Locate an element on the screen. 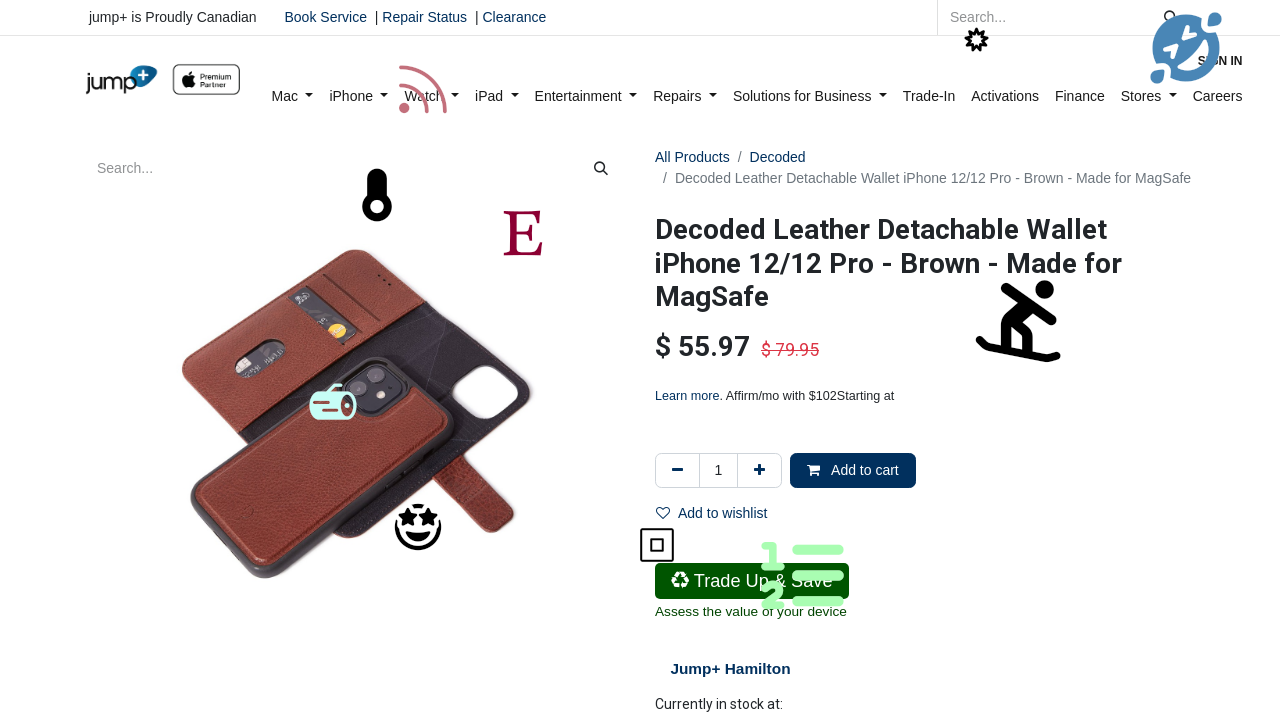  open the Etsy app or website is located at coordinates (523, 233).